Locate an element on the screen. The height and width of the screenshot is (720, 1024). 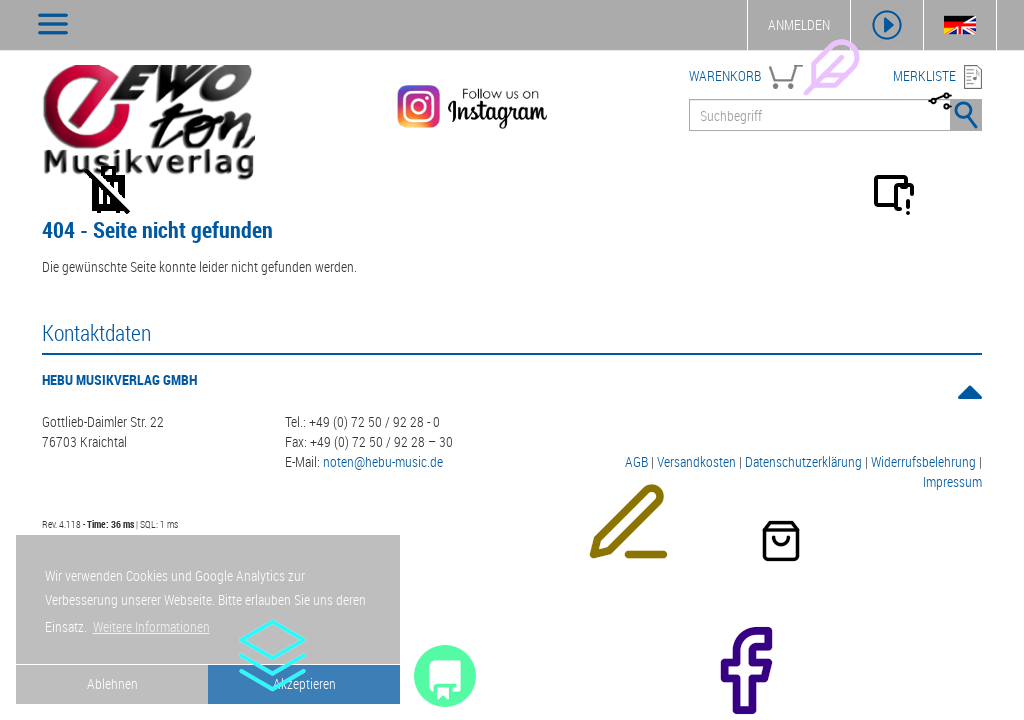
device sync error or warning is located at coordinates (894, 193).